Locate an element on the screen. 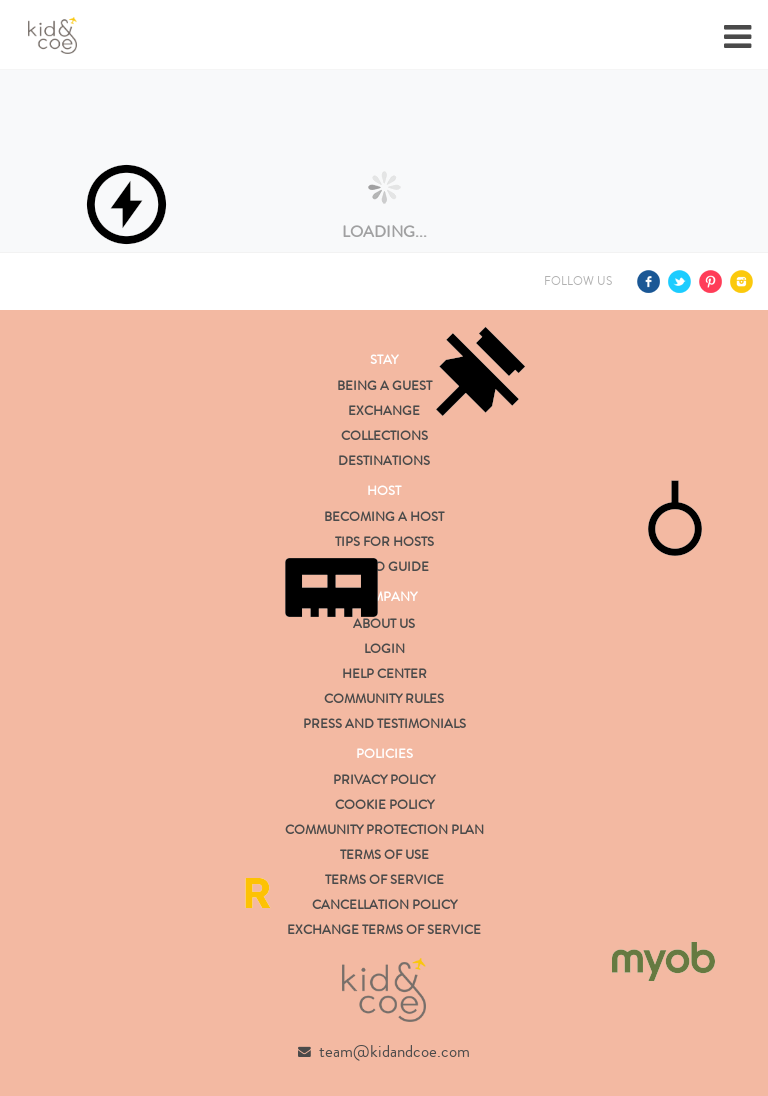 Image resolution: width=768 pixels, height=1096 pixels. resend email service logo is located at coordinates (258, 893).